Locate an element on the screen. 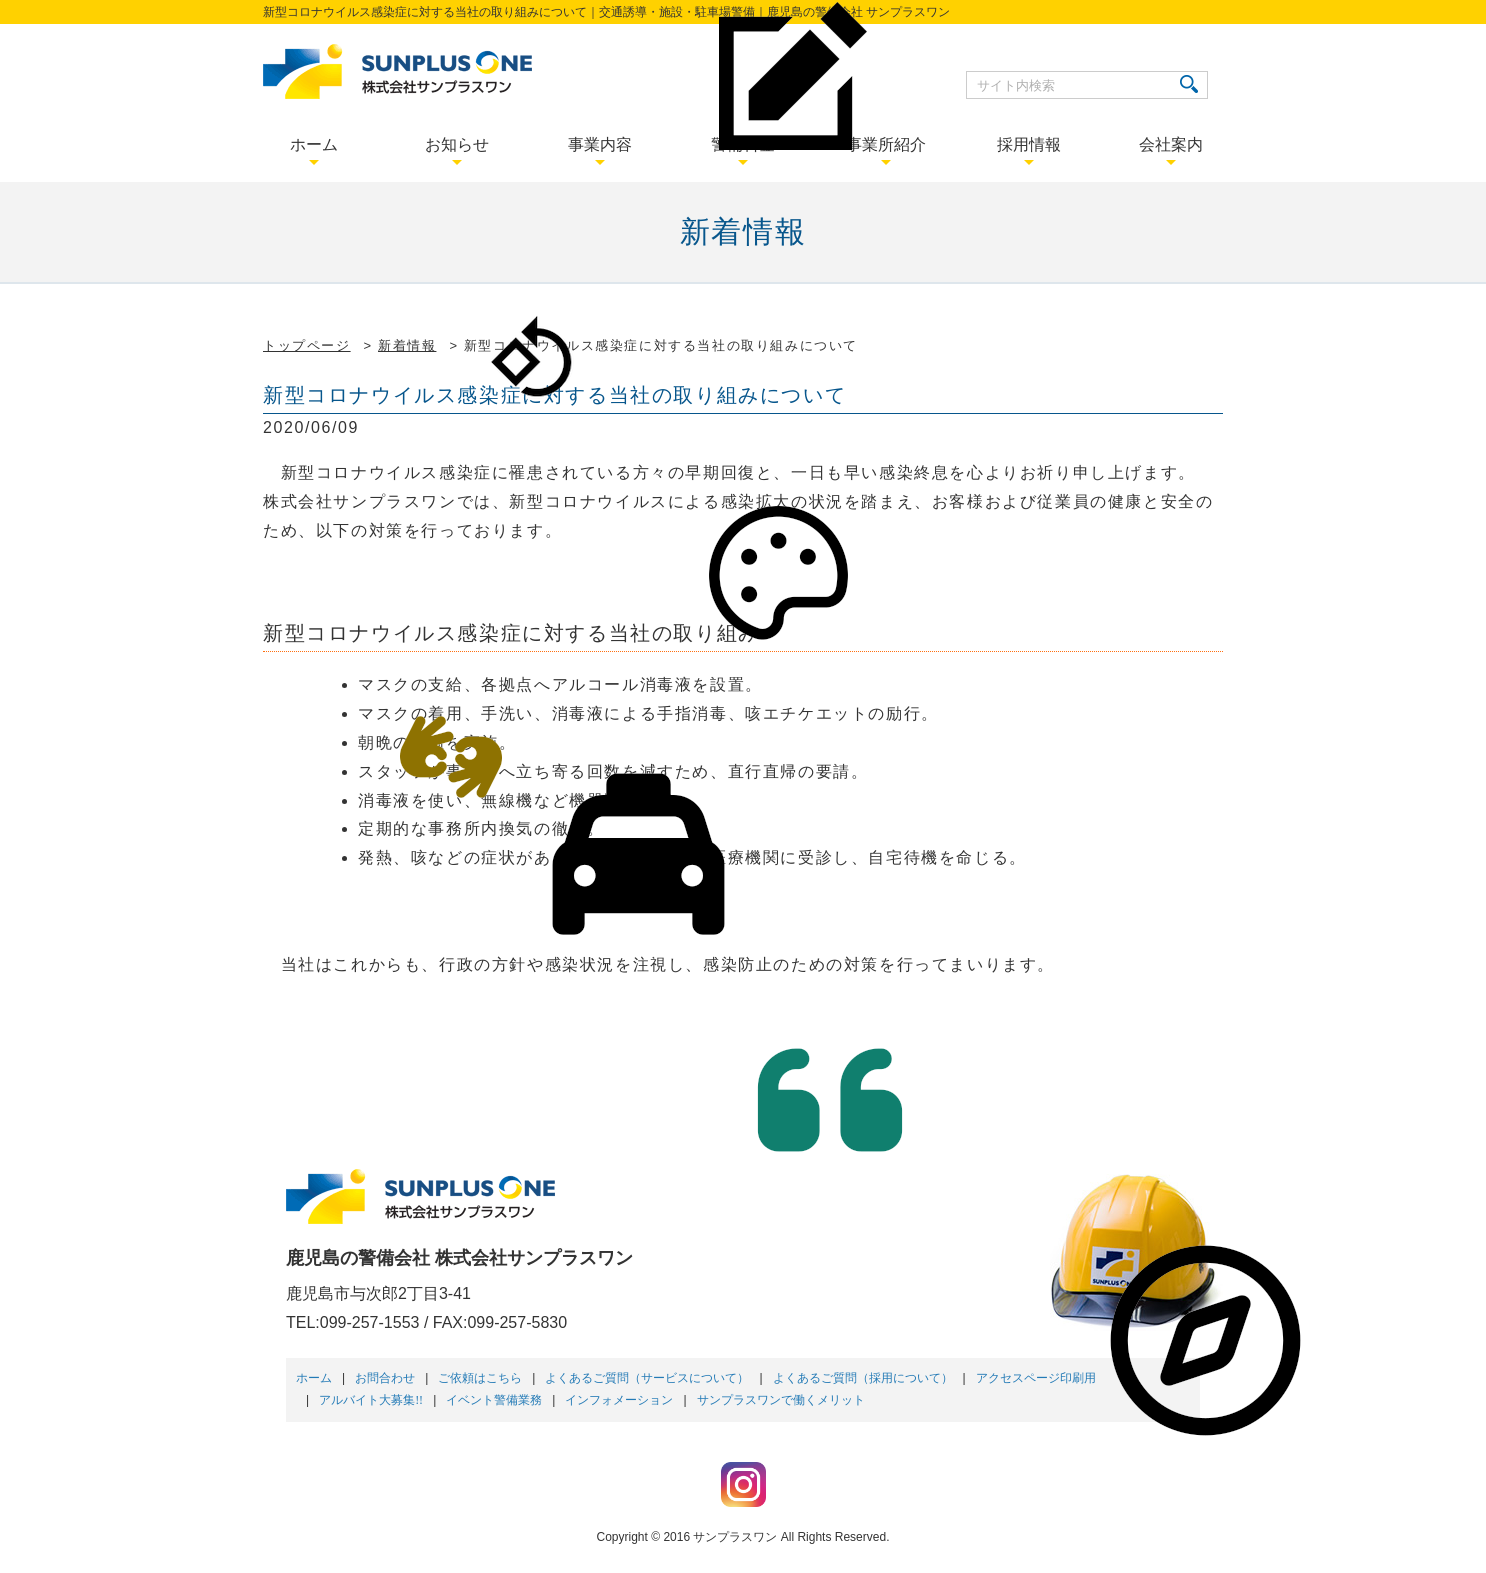 The image size is (1486, 1573). rotate image 90 degrees counterclockwise is located at coordinates (533, 358).